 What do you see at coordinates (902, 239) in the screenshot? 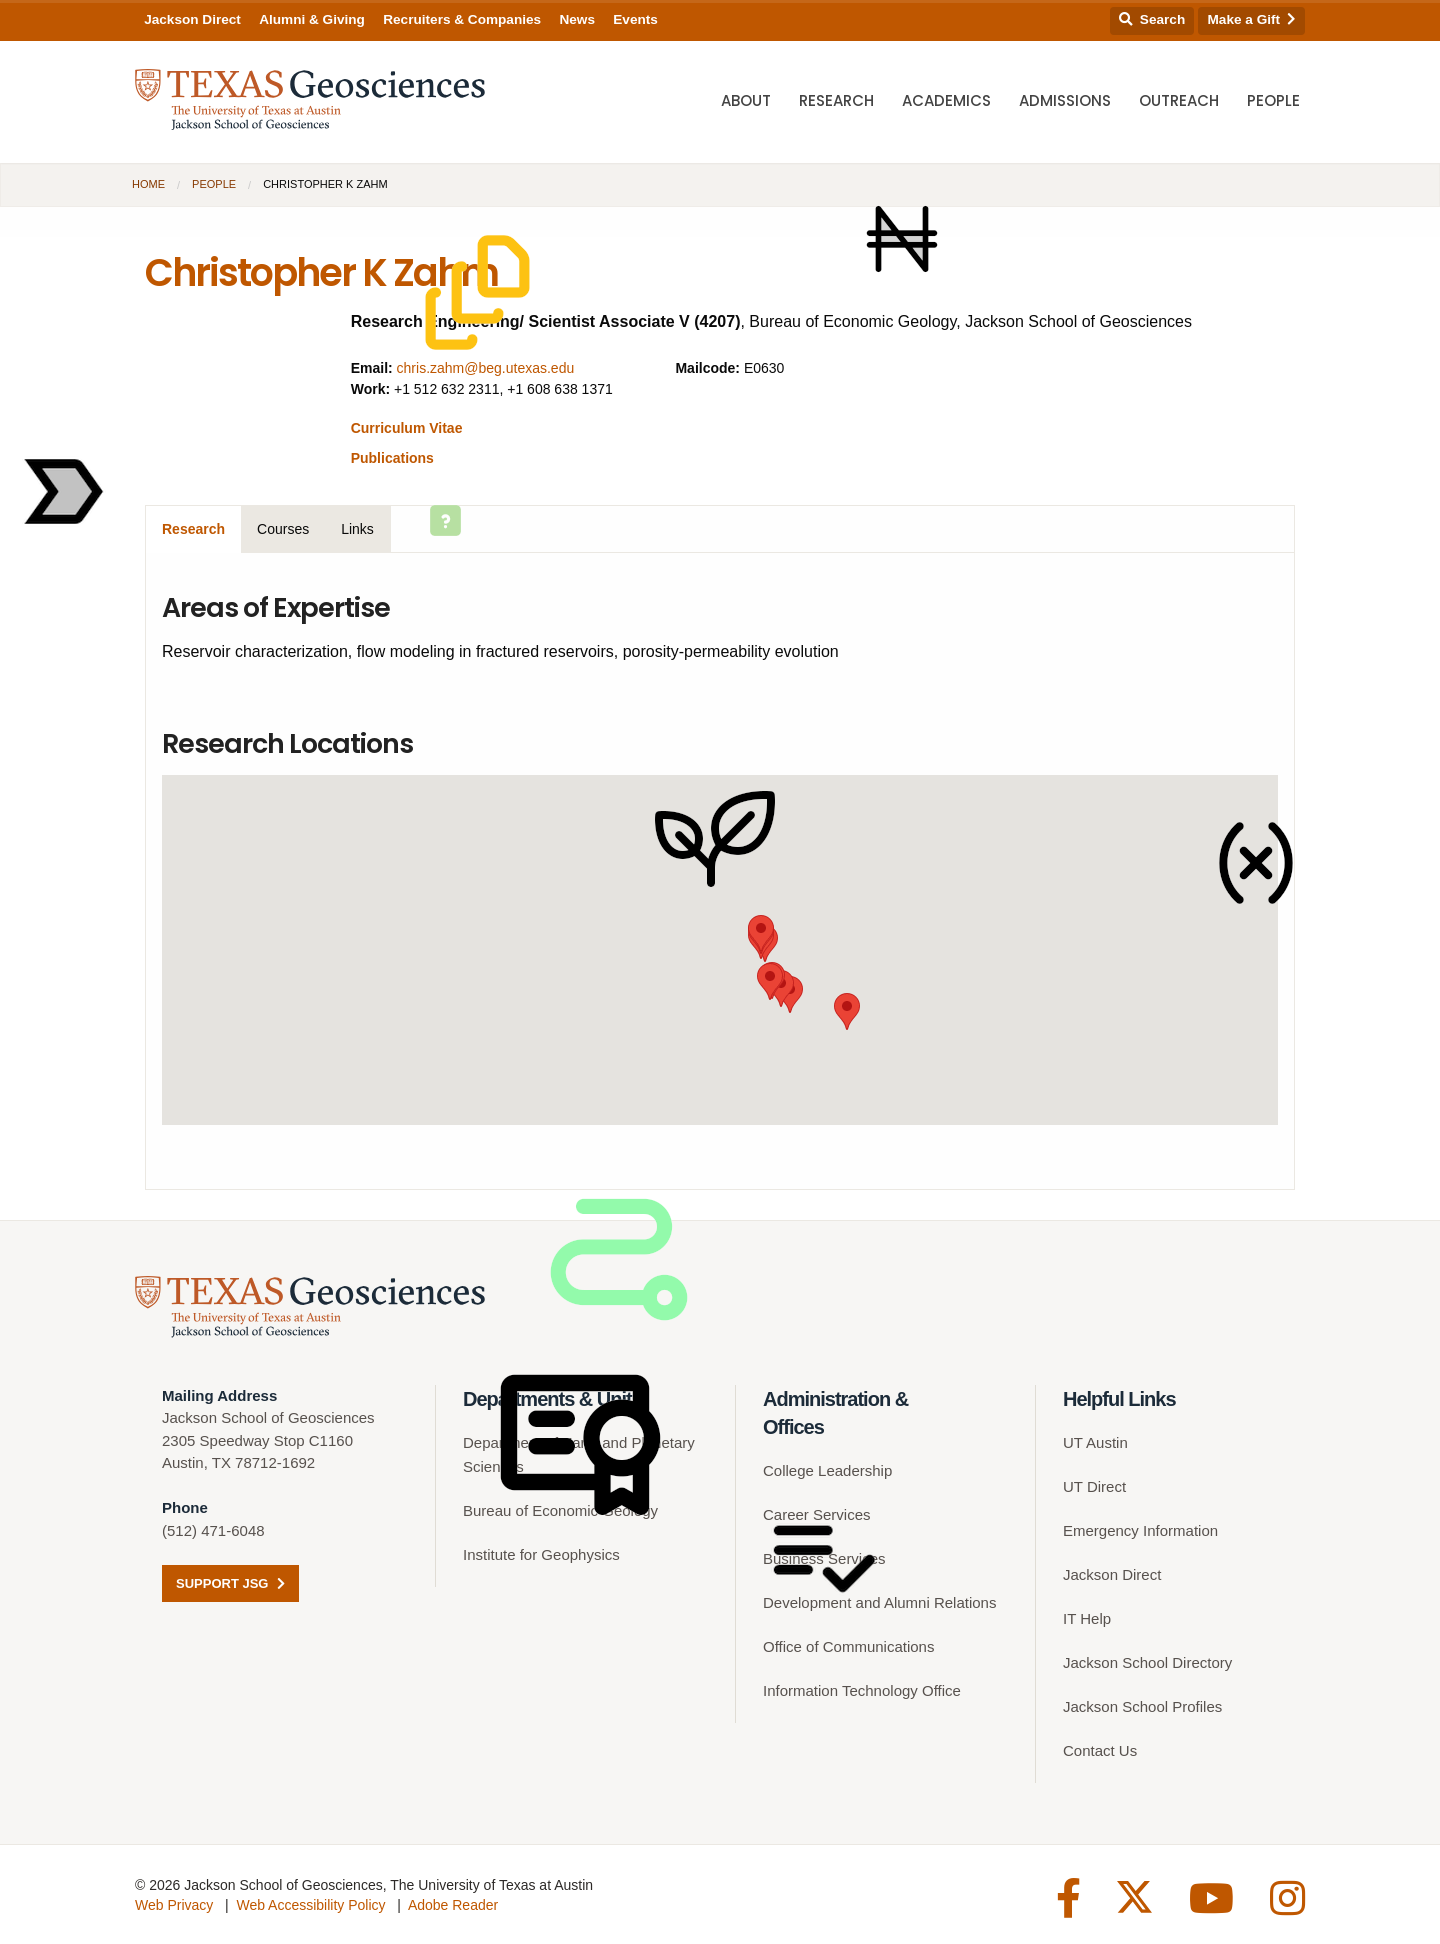
I see `view or select Nigerian naira currency` at bounding box center [902, 239].